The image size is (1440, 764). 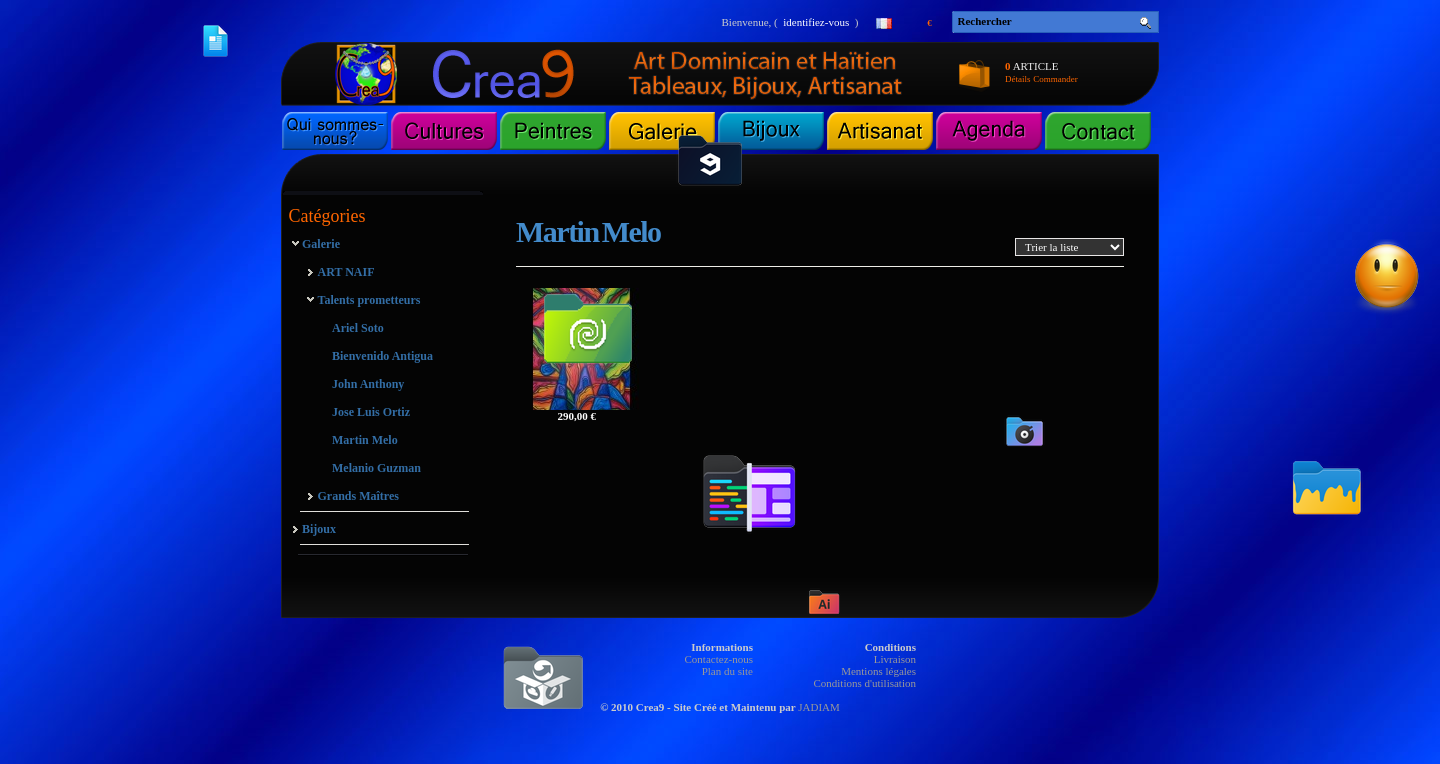 I want to click on open portableapps folder, so click(x=543, y=680).